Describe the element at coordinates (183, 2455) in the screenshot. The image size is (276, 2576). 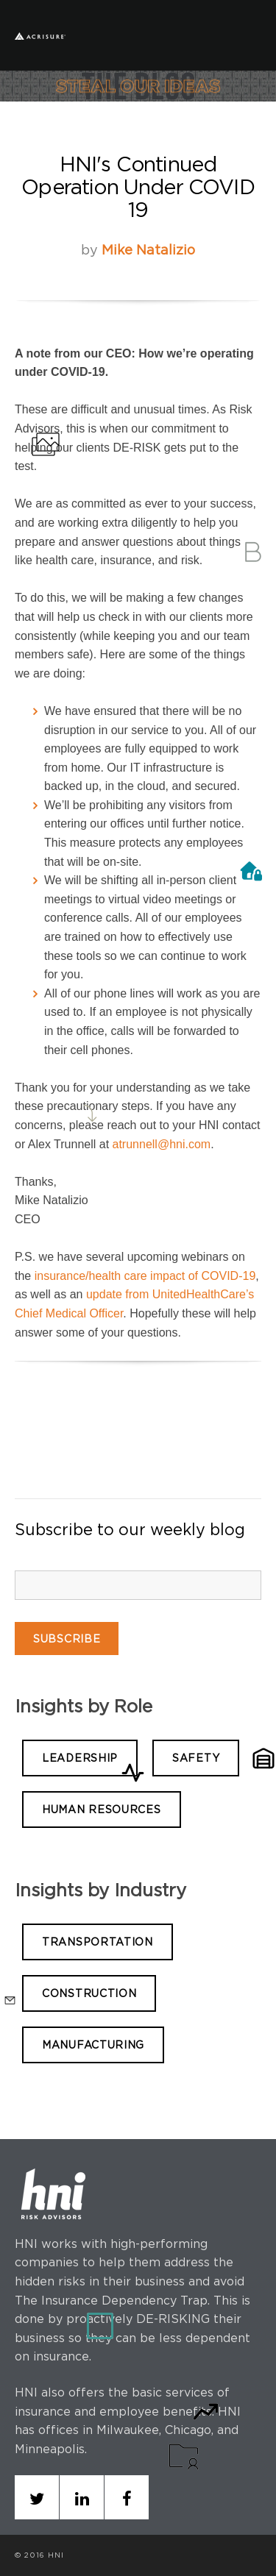
I see `access user-specific files or documents` at that location.